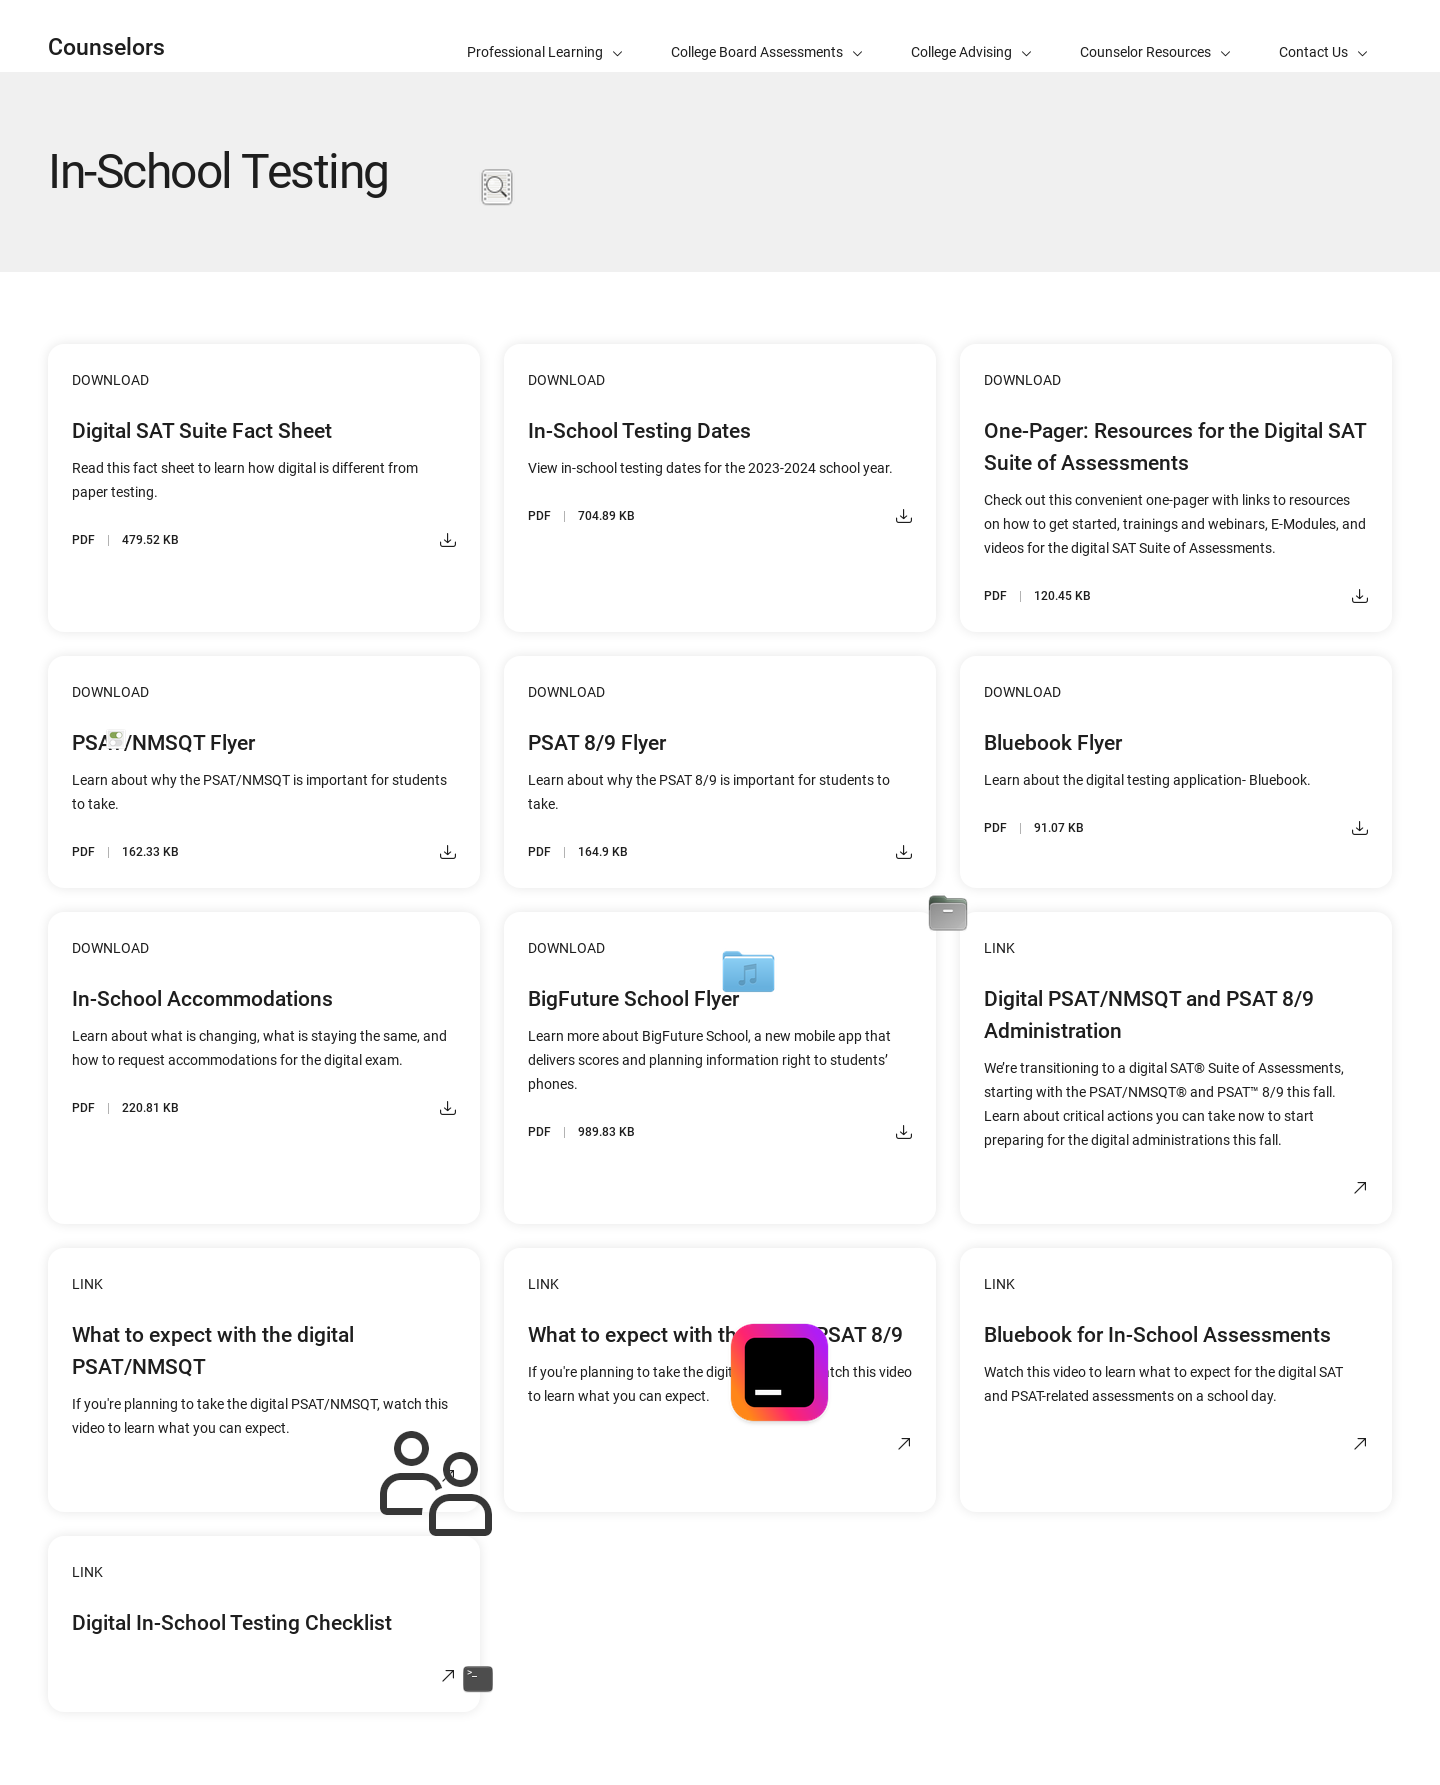 This screenshot has width=1440, height=1785. Describe the element at coordinates (748, 971) in the screenshot. I see `open your music folder` at that location.